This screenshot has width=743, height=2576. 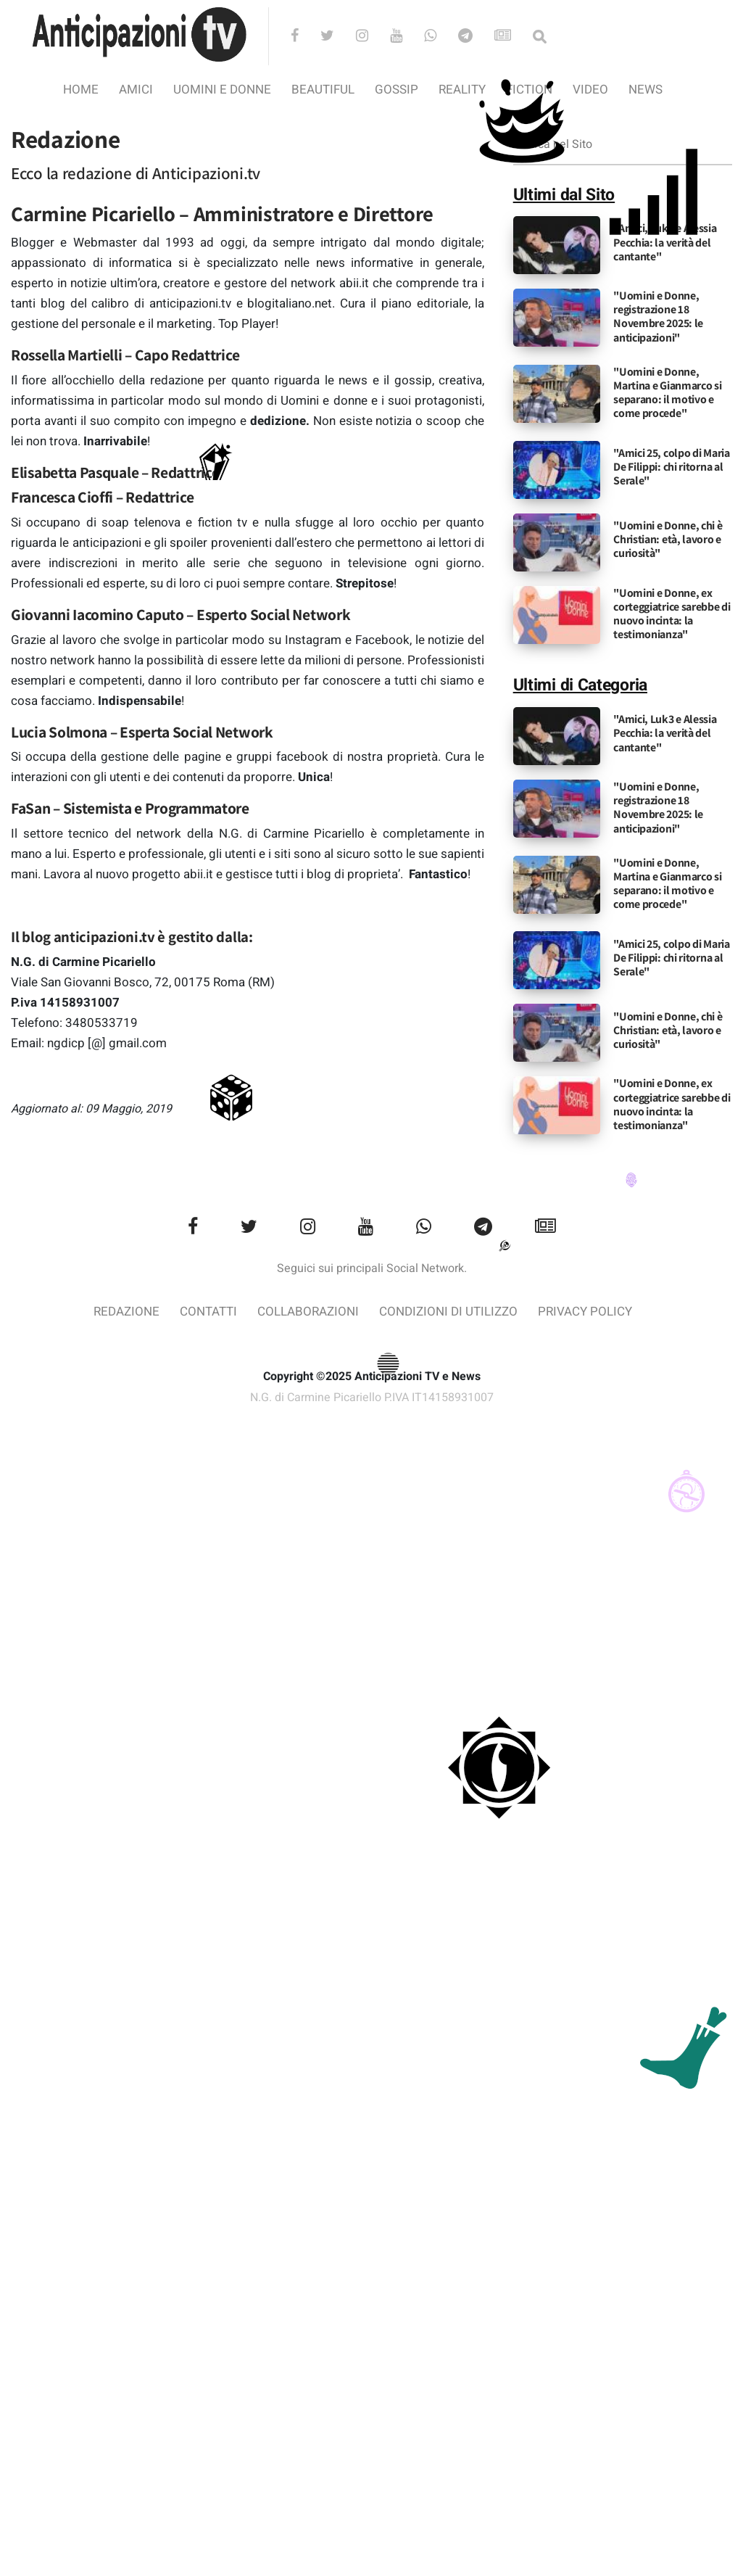 What do you see at coordinates (499, 1767) in the screenshot?
I see `activate surveillance or watch mode` at bounding box center [499, 1767].